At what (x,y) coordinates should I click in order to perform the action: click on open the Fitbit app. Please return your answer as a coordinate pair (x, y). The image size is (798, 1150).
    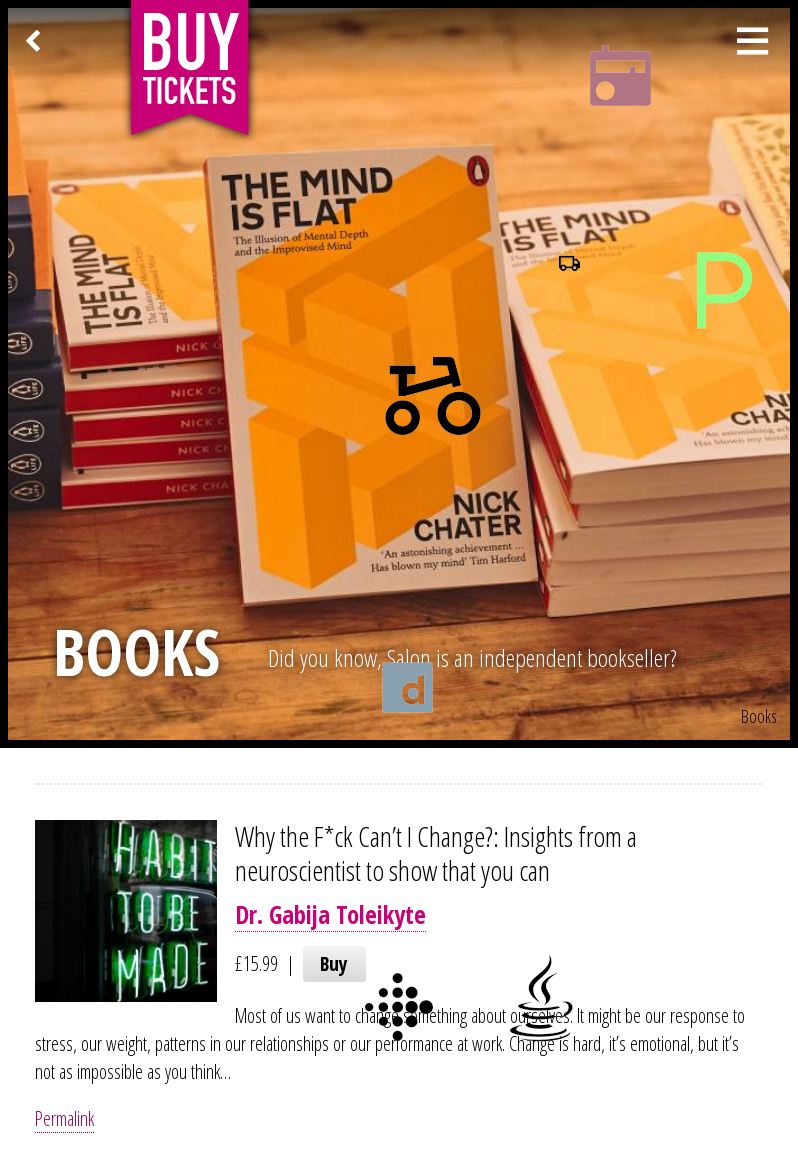
    Looking at the image, I should click on (399, 1007).